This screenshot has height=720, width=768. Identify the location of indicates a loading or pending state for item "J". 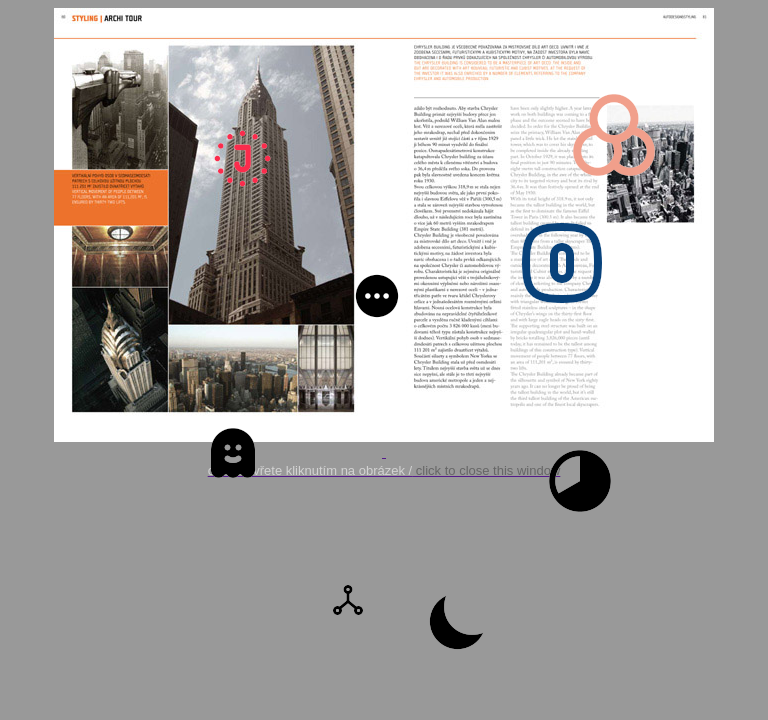
(242, 158).